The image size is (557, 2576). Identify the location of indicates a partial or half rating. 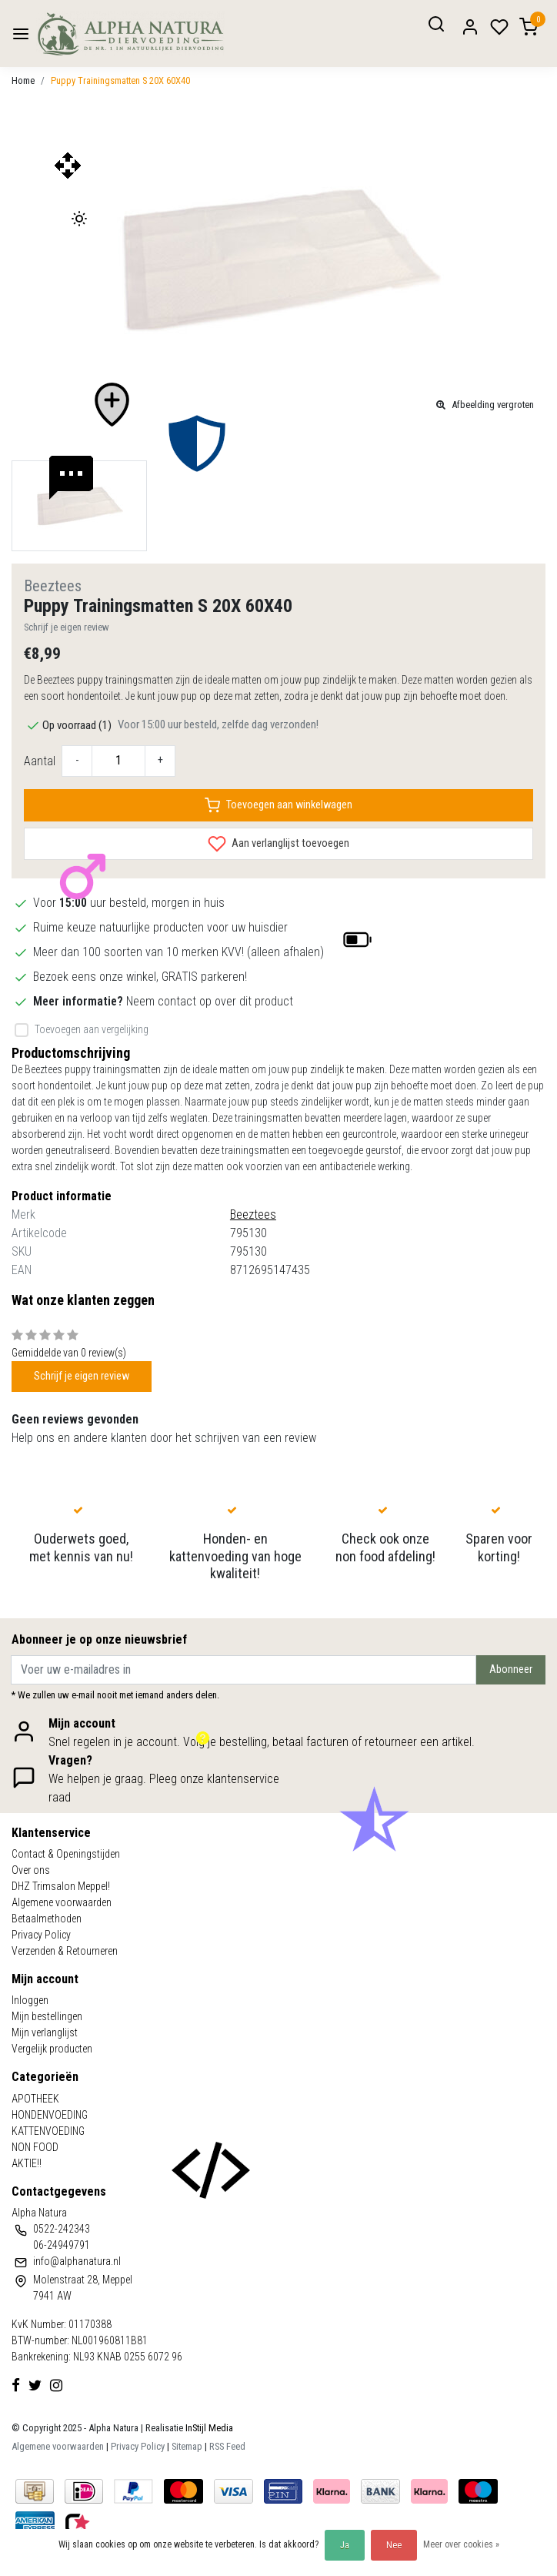
(374, 1818).